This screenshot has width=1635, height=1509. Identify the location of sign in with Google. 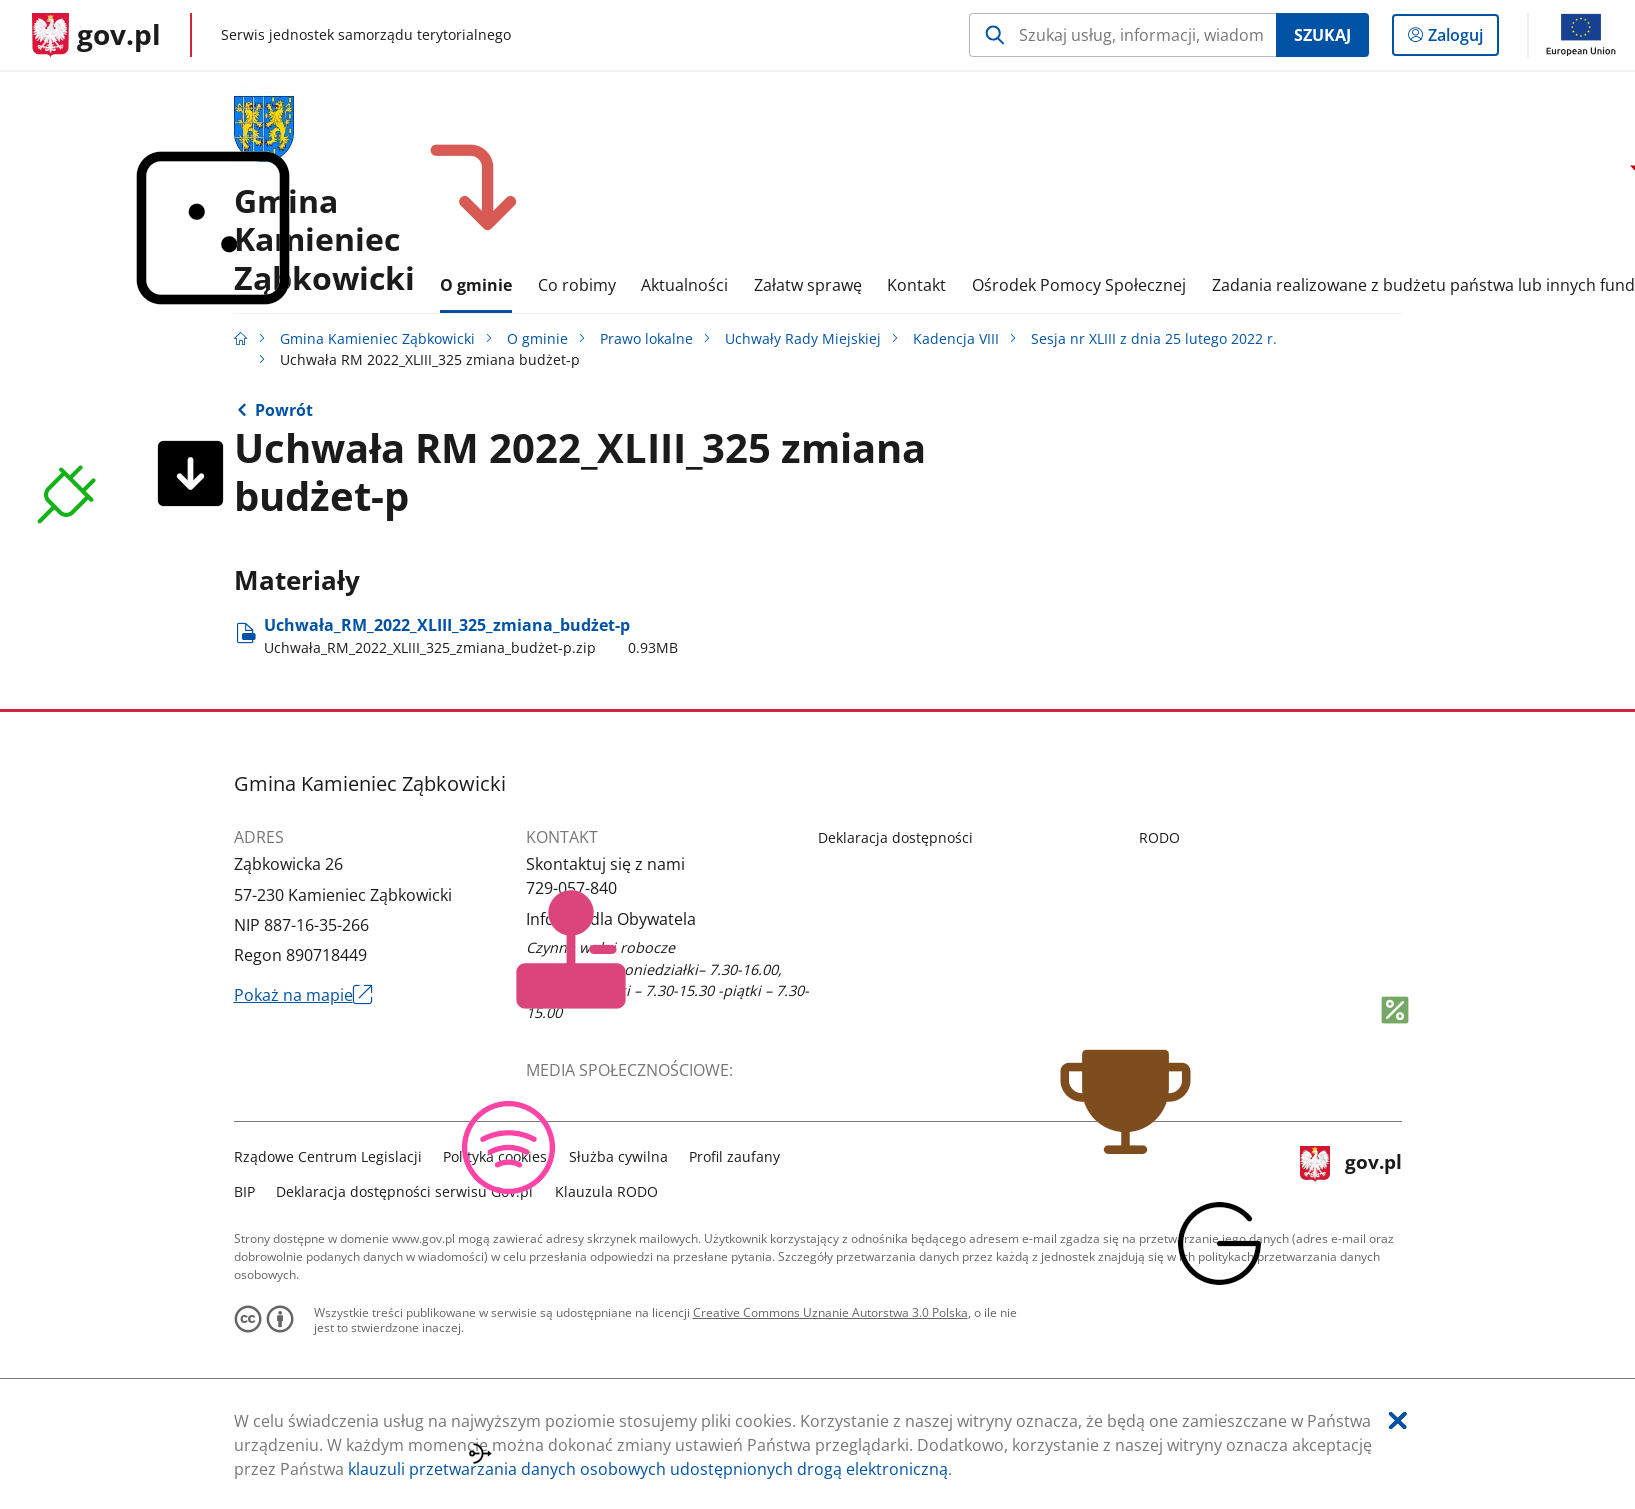
(1219, 1243).